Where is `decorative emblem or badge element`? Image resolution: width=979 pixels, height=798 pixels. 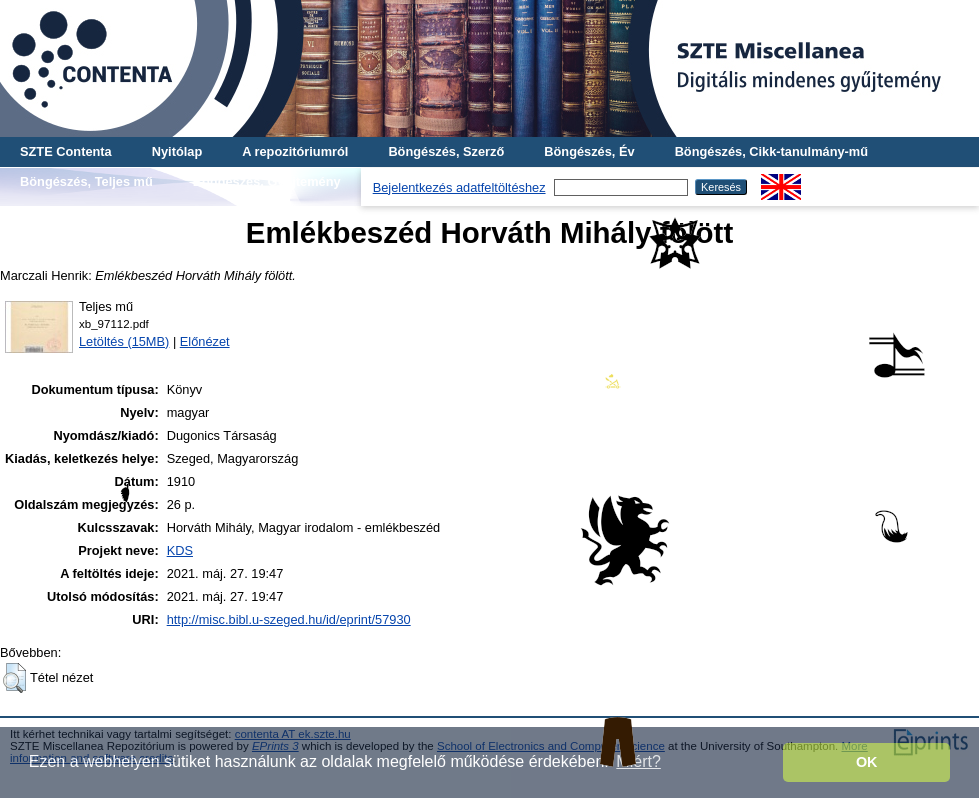
decorative emblem or badge element is located at coordinates (675, 243).